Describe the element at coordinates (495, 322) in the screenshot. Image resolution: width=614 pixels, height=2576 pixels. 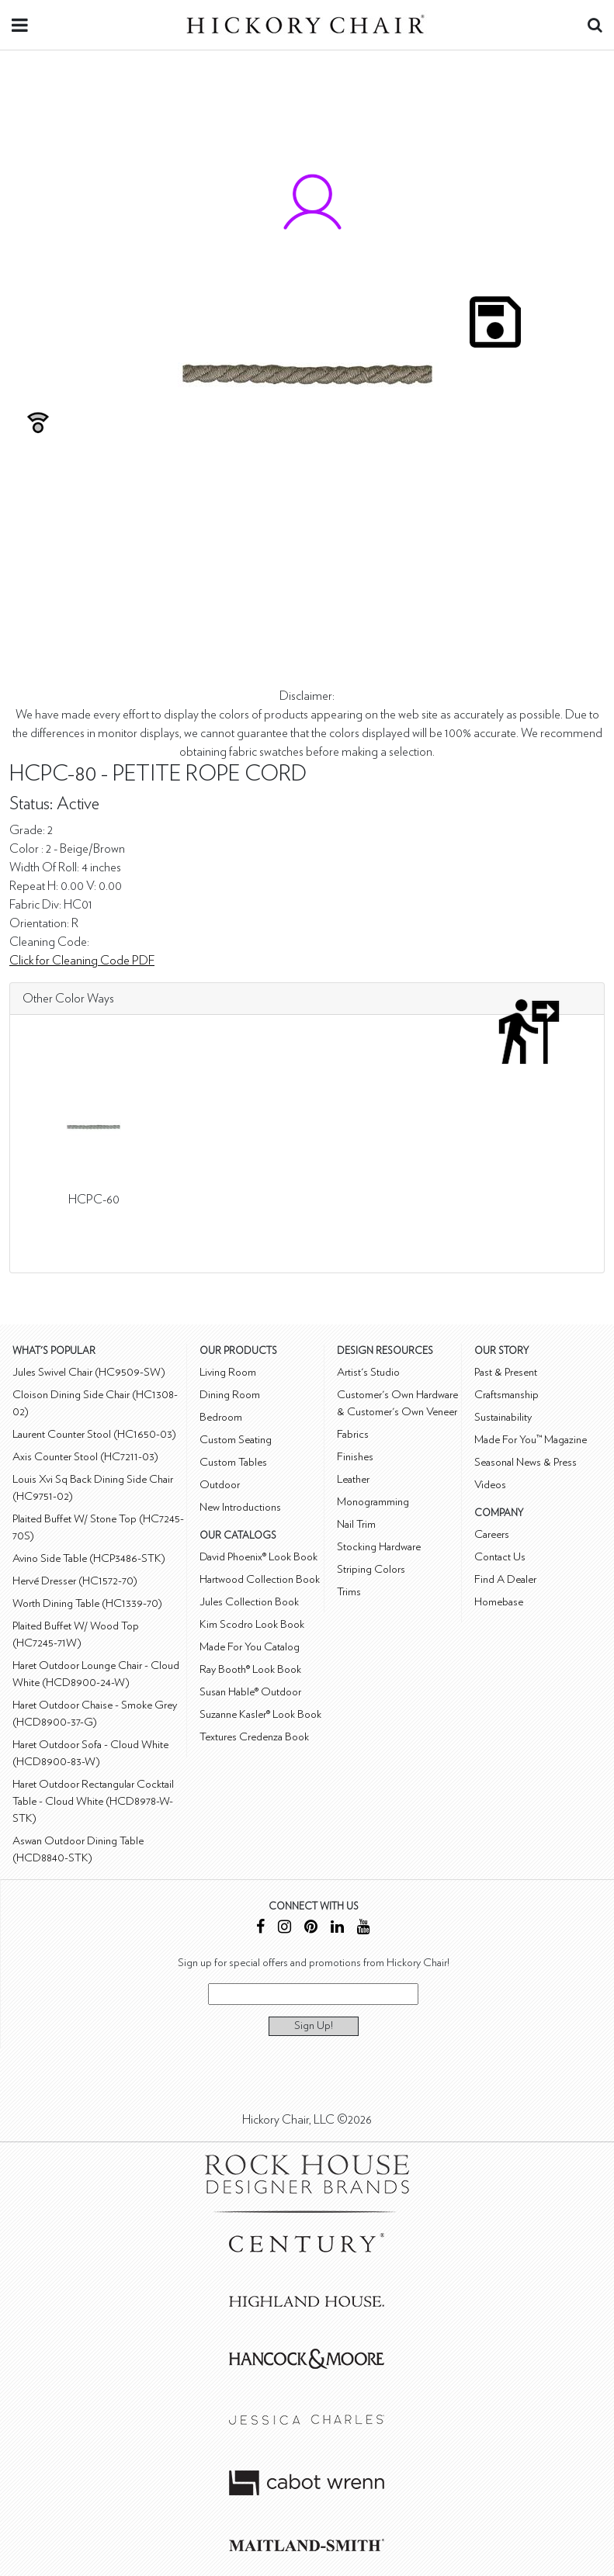
I see `save current file or document` at that location.